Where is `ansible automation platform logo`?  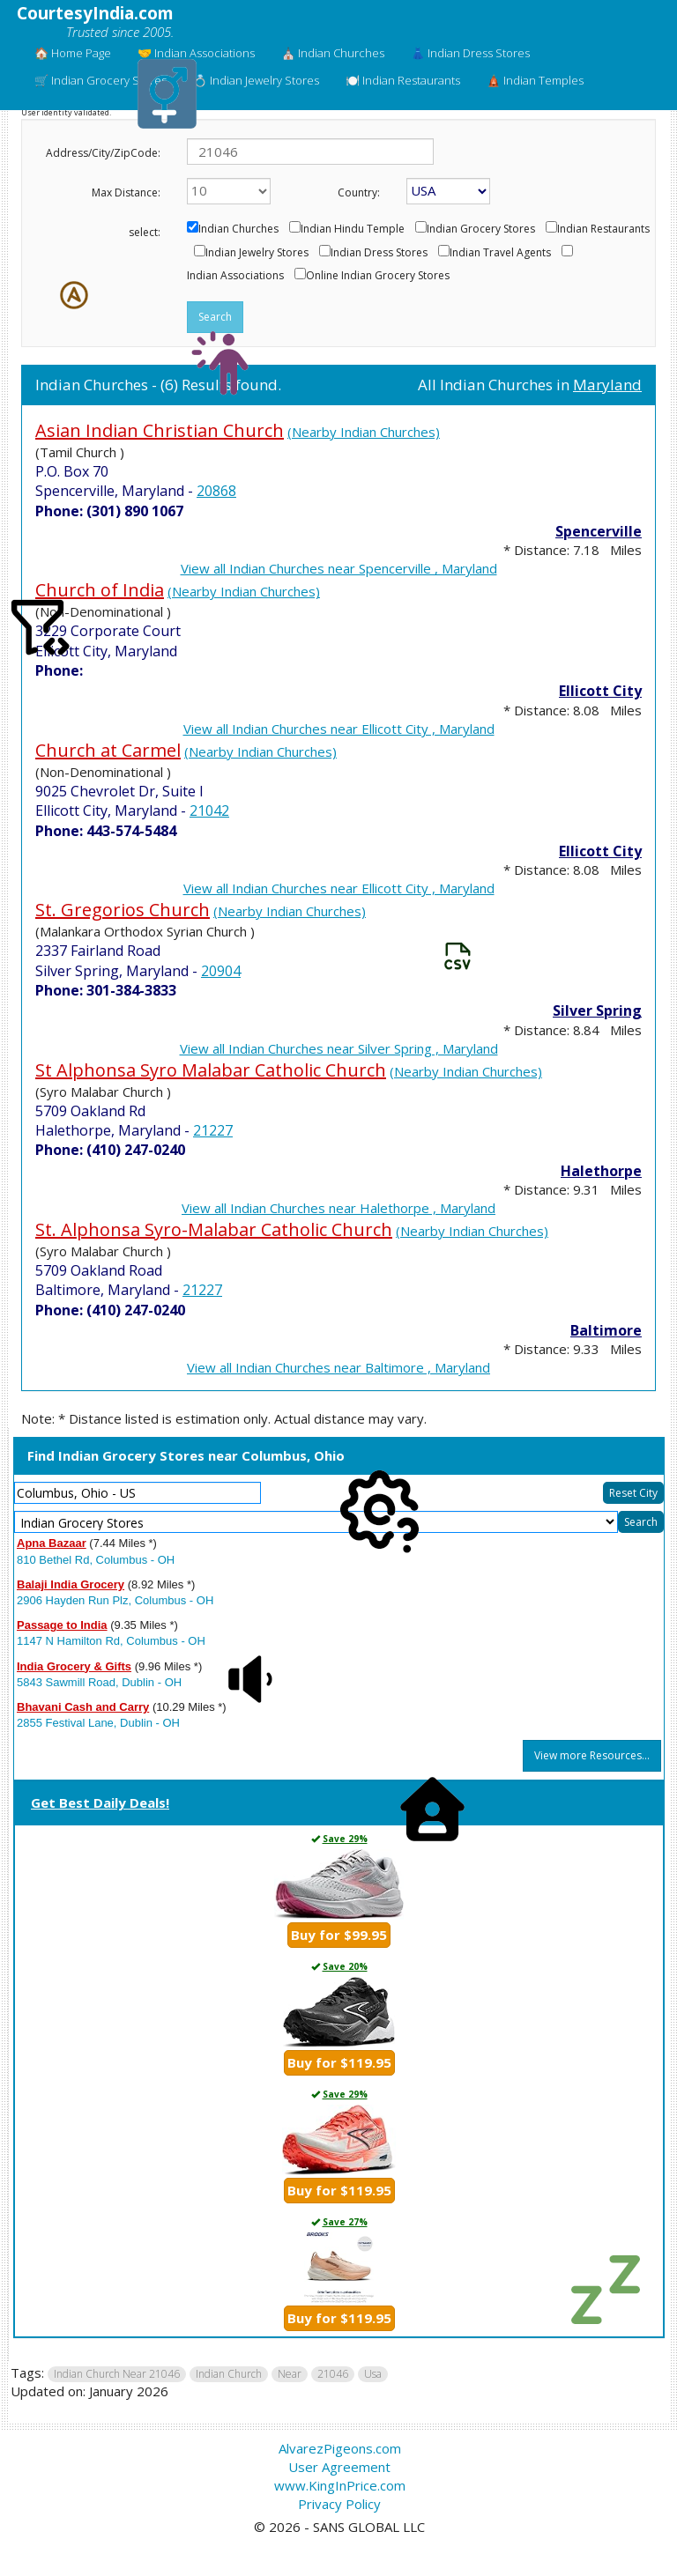
ansible automation platform logo is located at coordinates (74, 295).